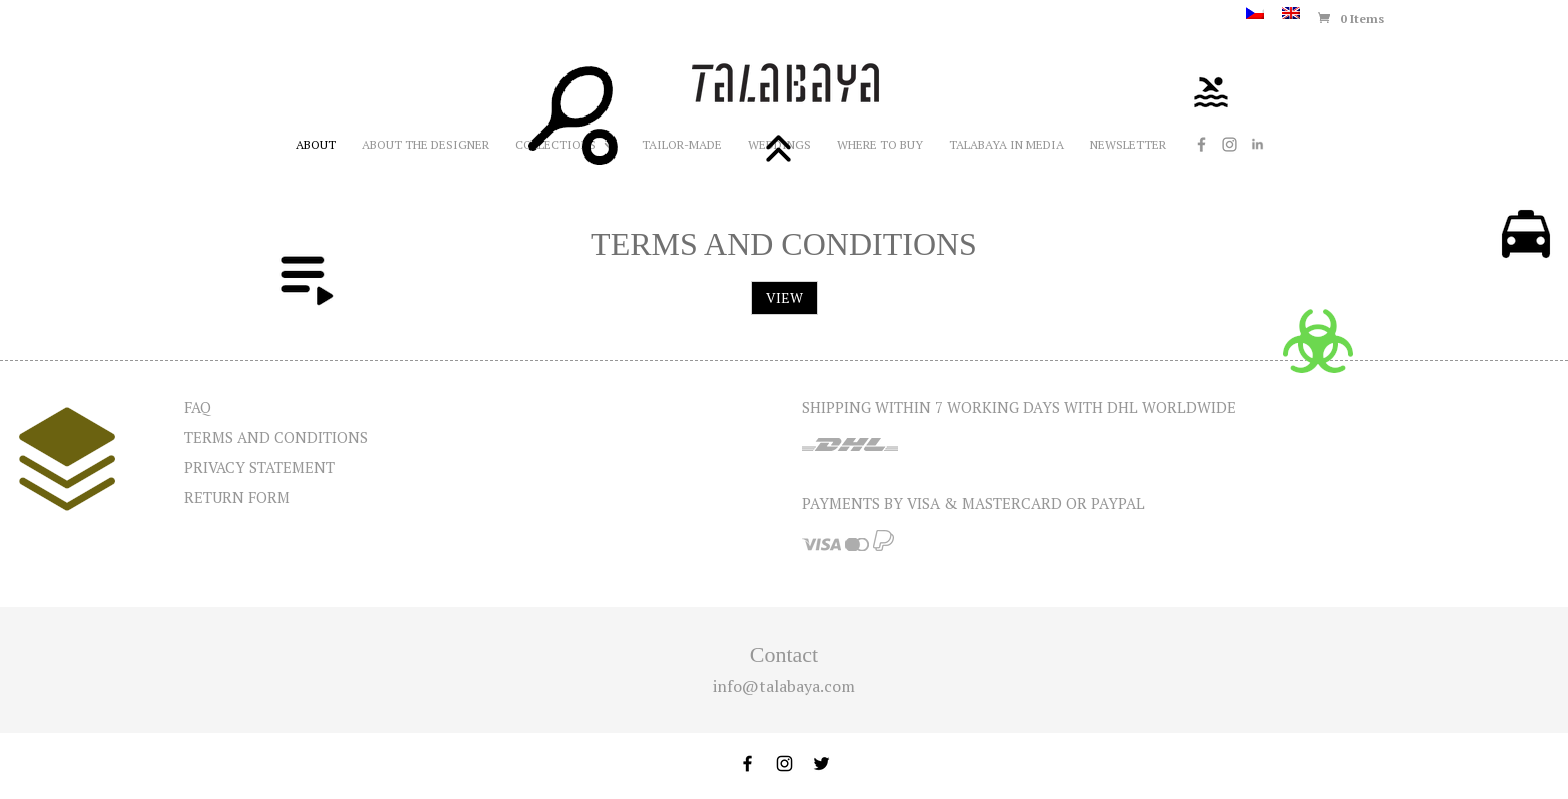  Describe the element at coordinates (67, 459) in the screenshot. I see `view layers or stacked content` at that location.